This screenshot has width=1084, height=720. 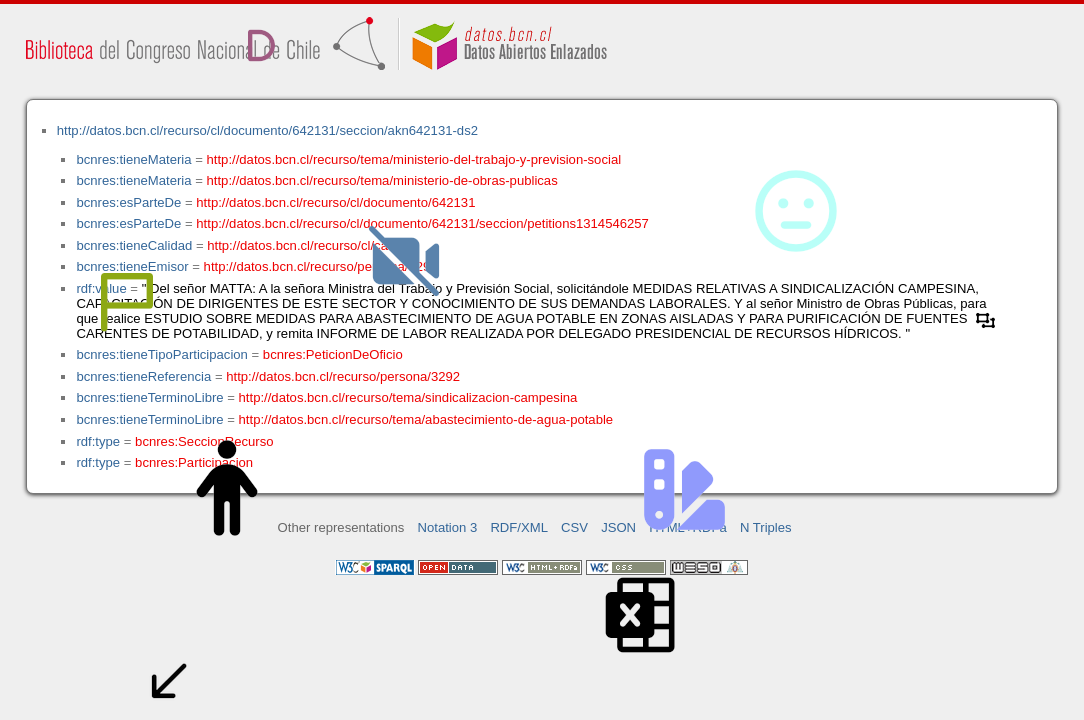 I want to click on open Microsoft Excel, so click(x=643, y=615).